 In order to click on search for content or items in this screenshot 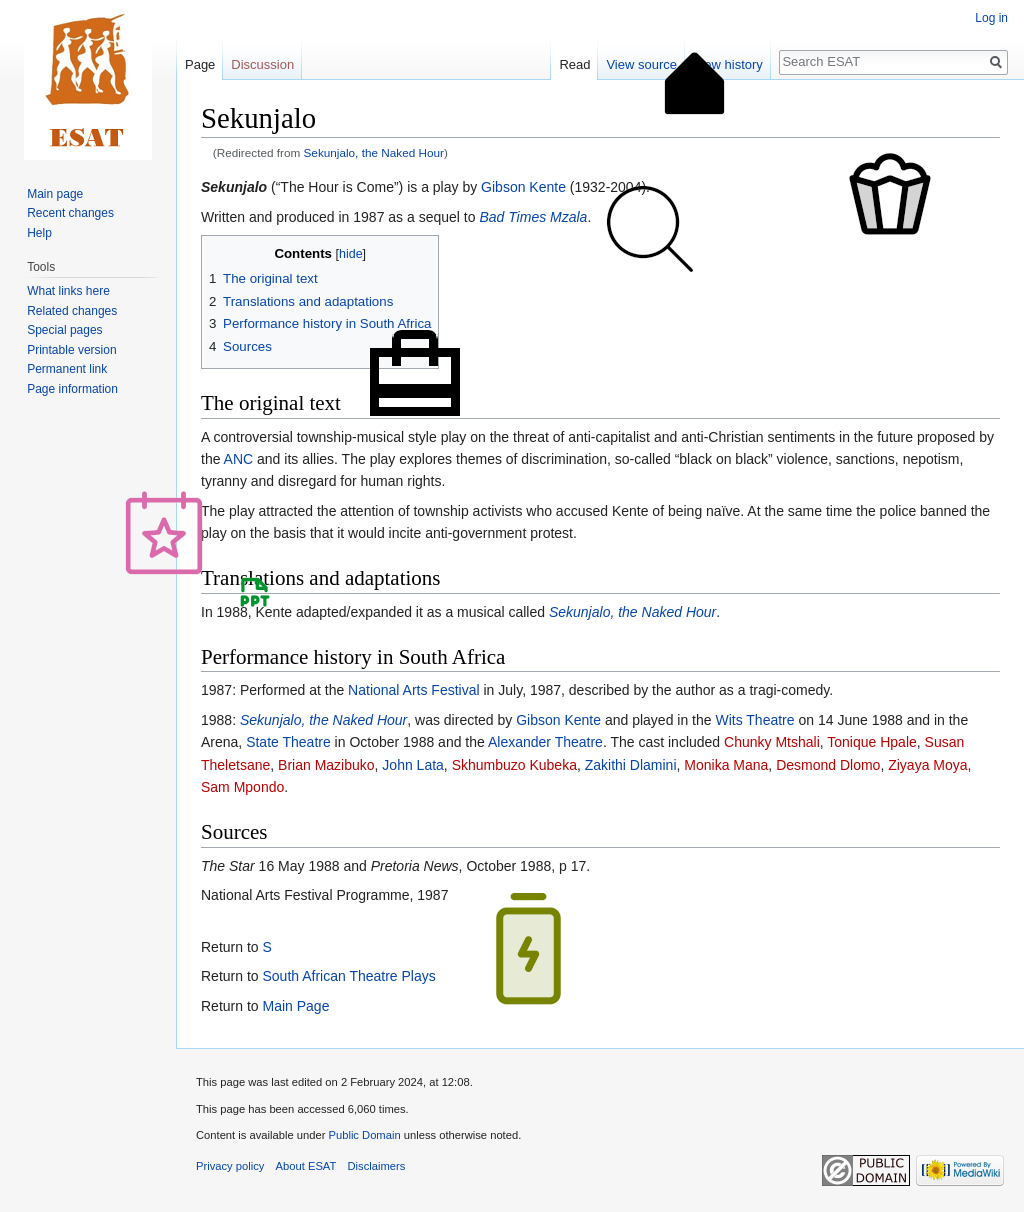, I will do `click(650, 229)`.